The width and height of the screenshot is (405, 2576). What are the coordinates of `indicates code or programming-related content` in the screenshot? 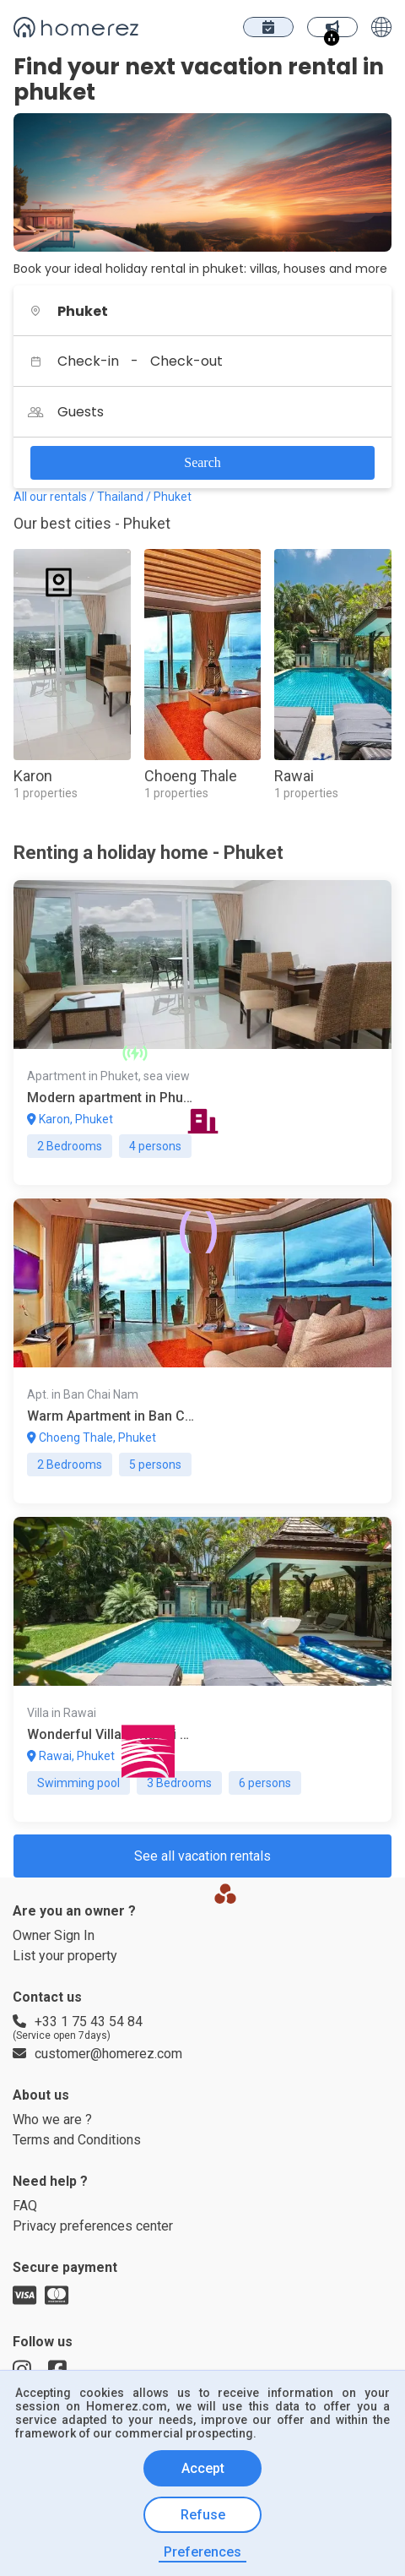 It's located at (198, 1232).